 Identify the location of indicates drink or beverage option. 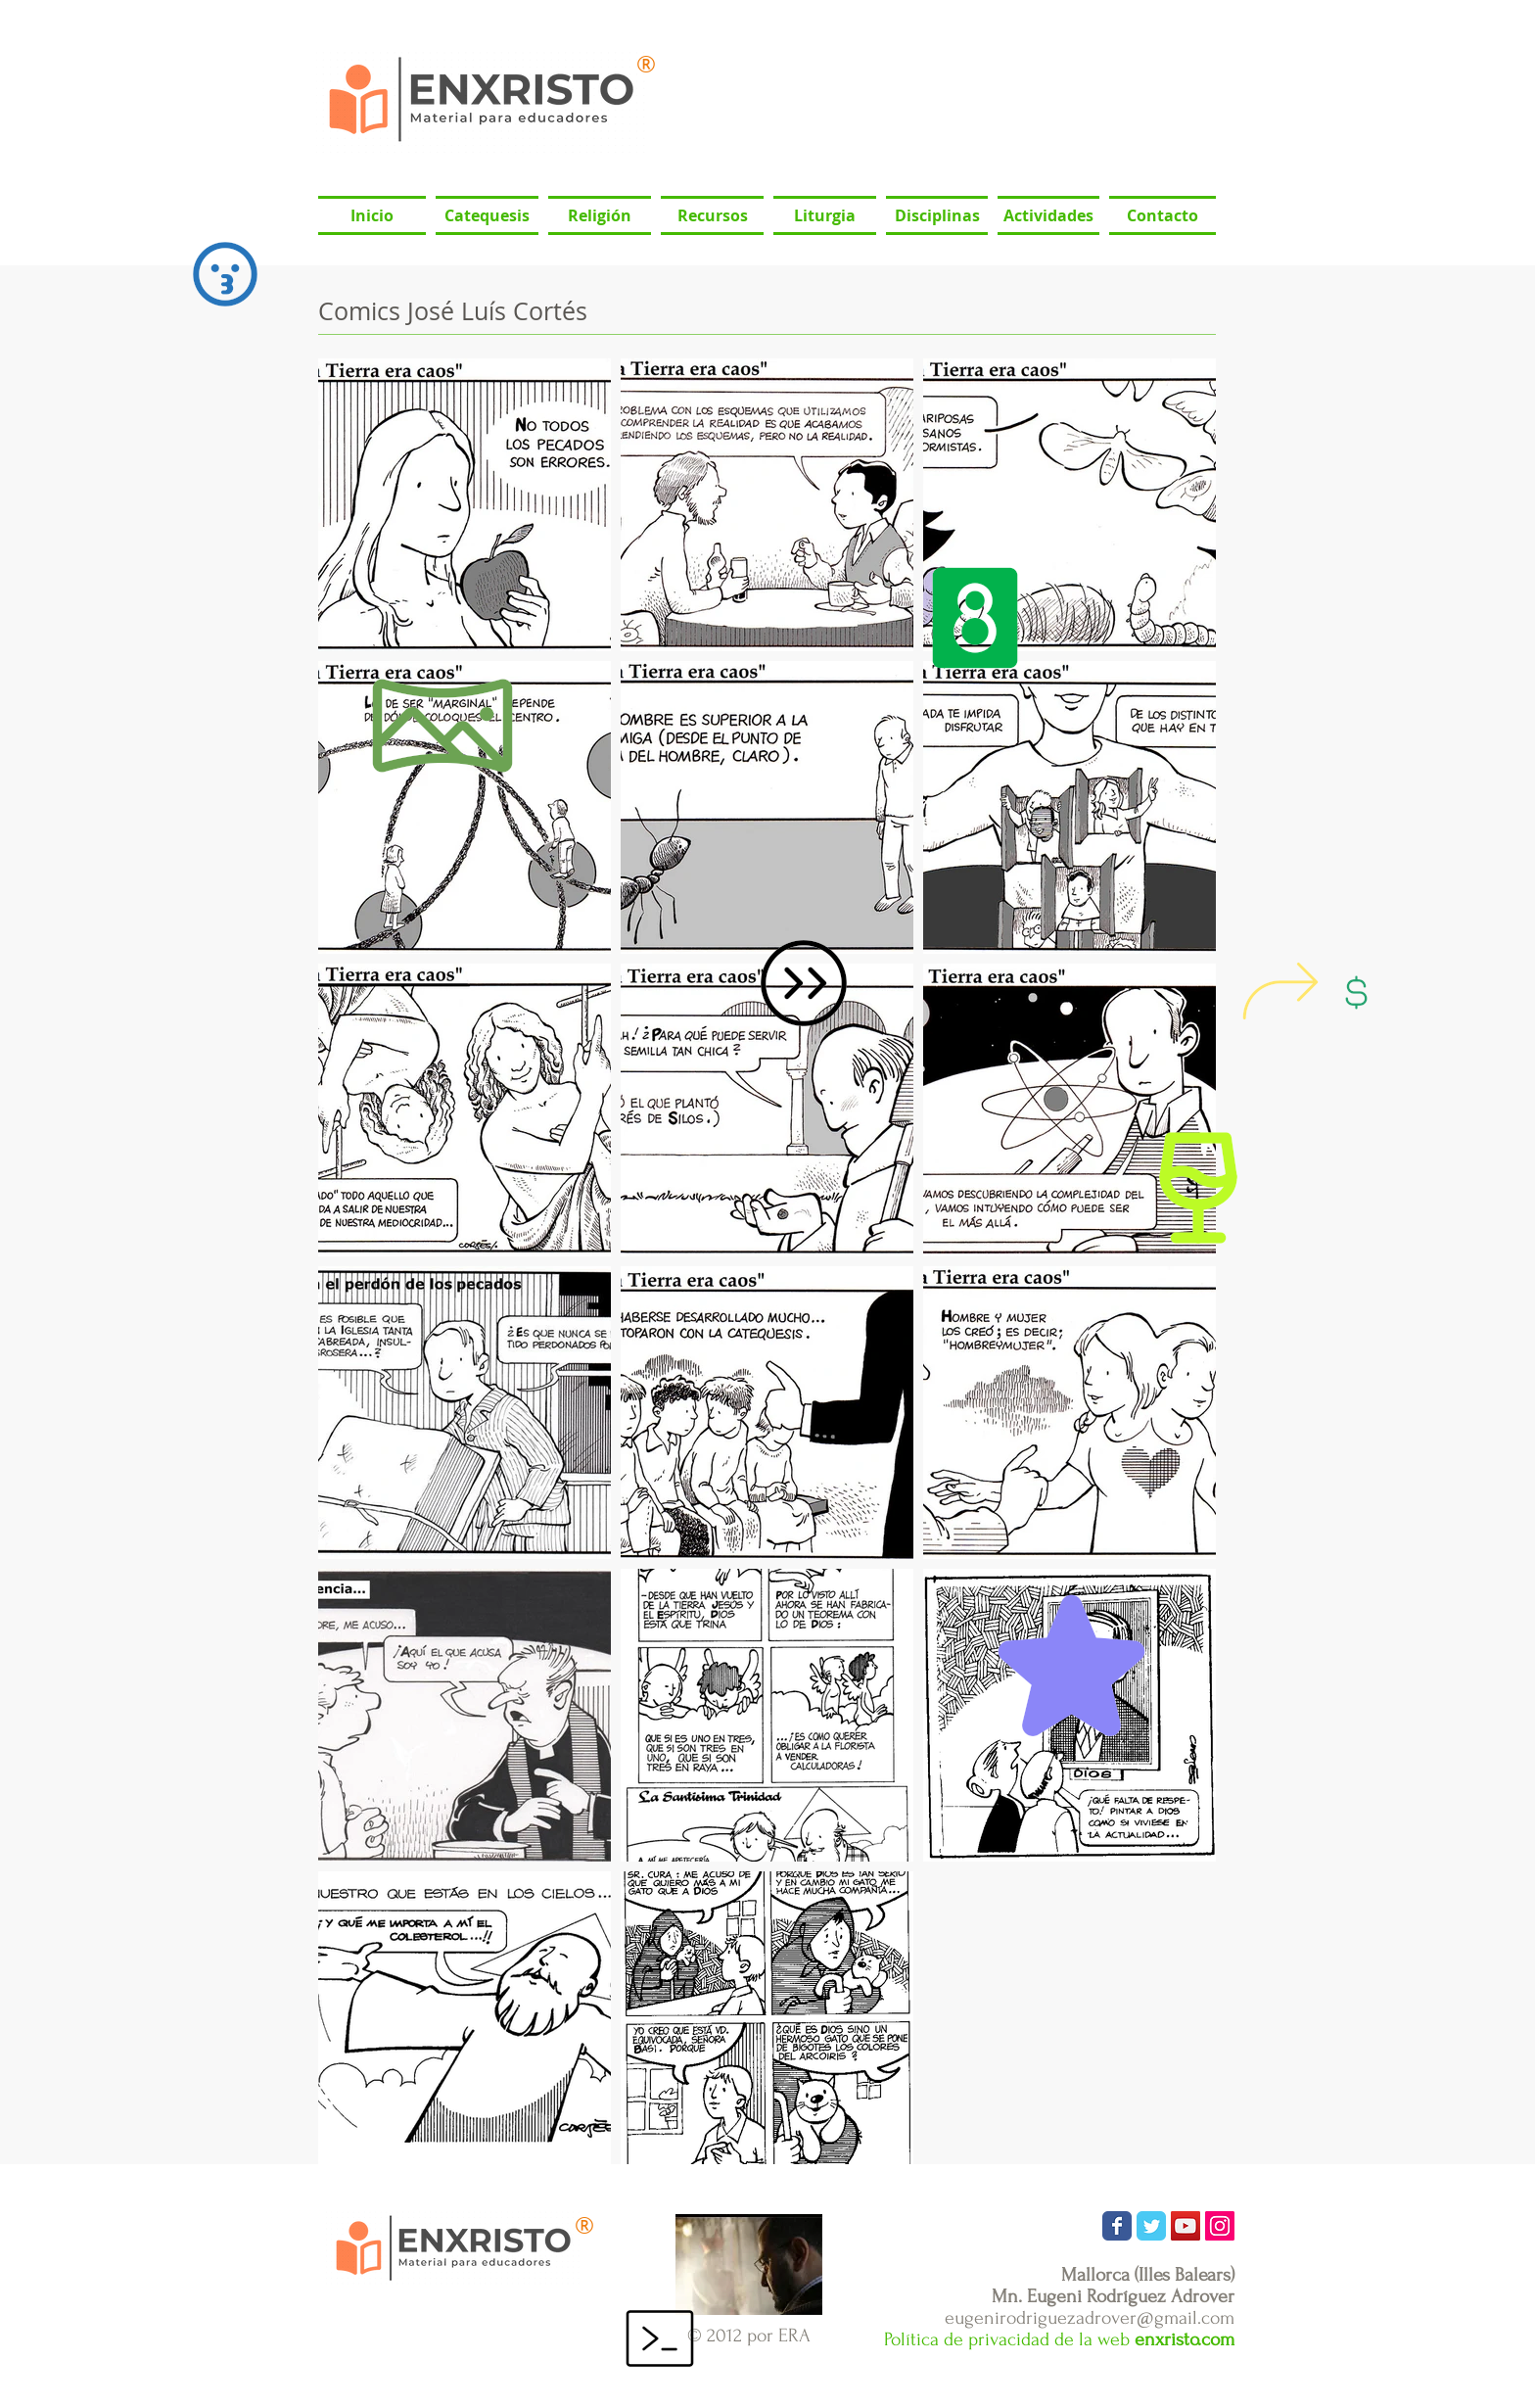
(1198, 1188).